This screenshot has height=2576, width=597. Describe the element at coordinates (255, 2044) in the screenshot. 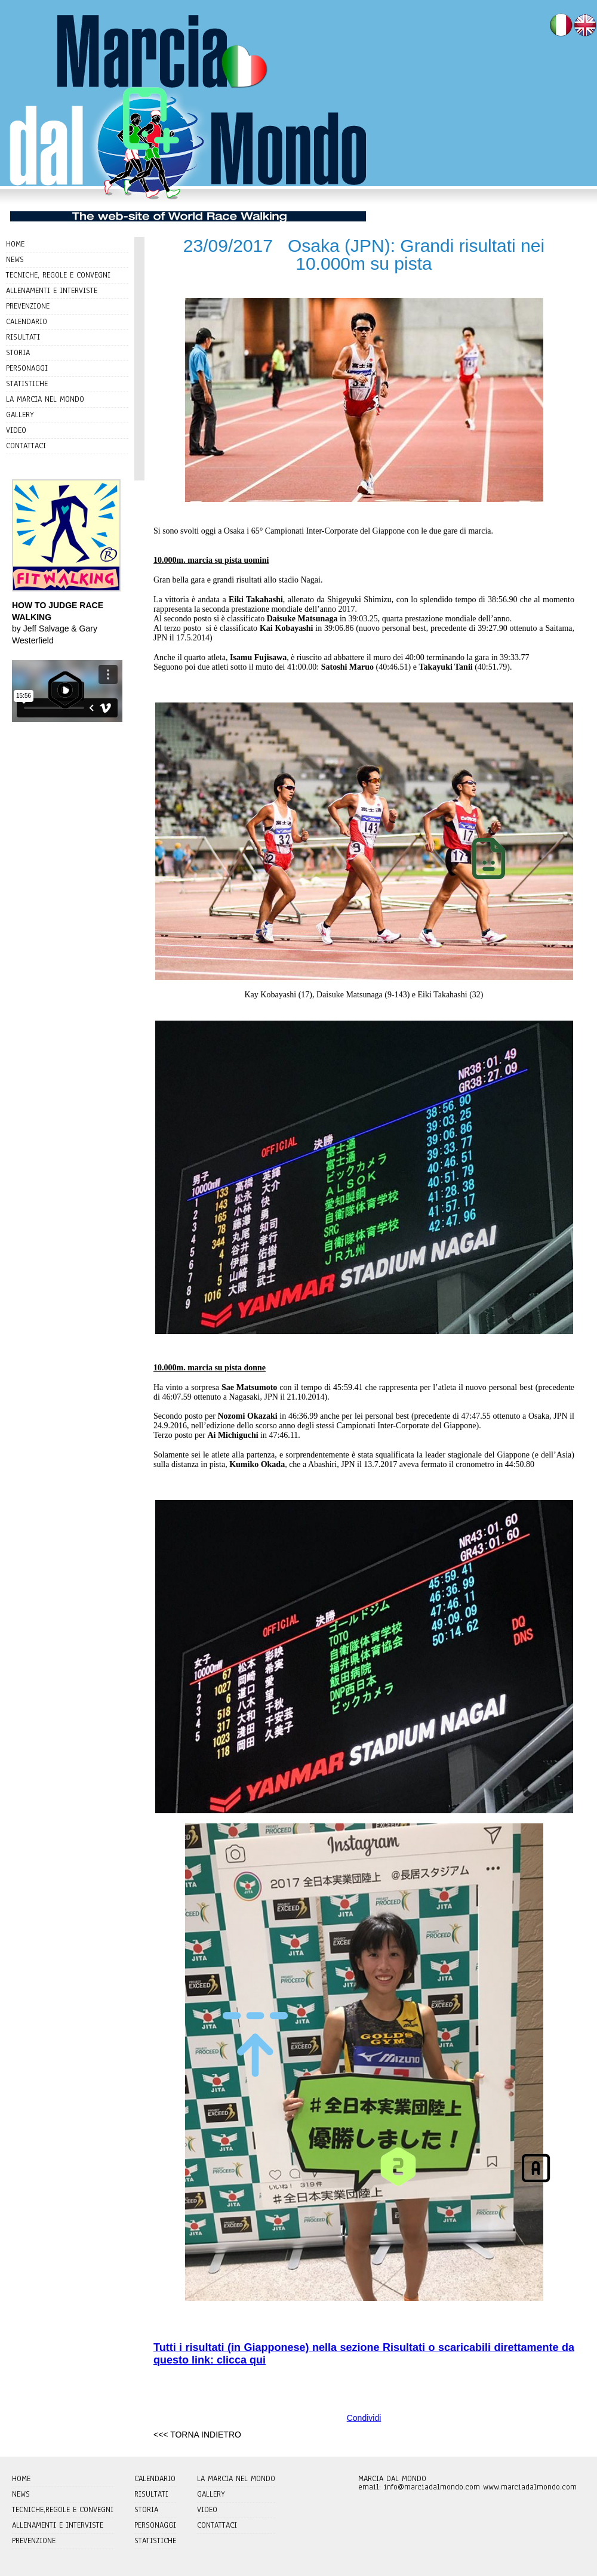

I see `upload to a draft or pending state` at that location.